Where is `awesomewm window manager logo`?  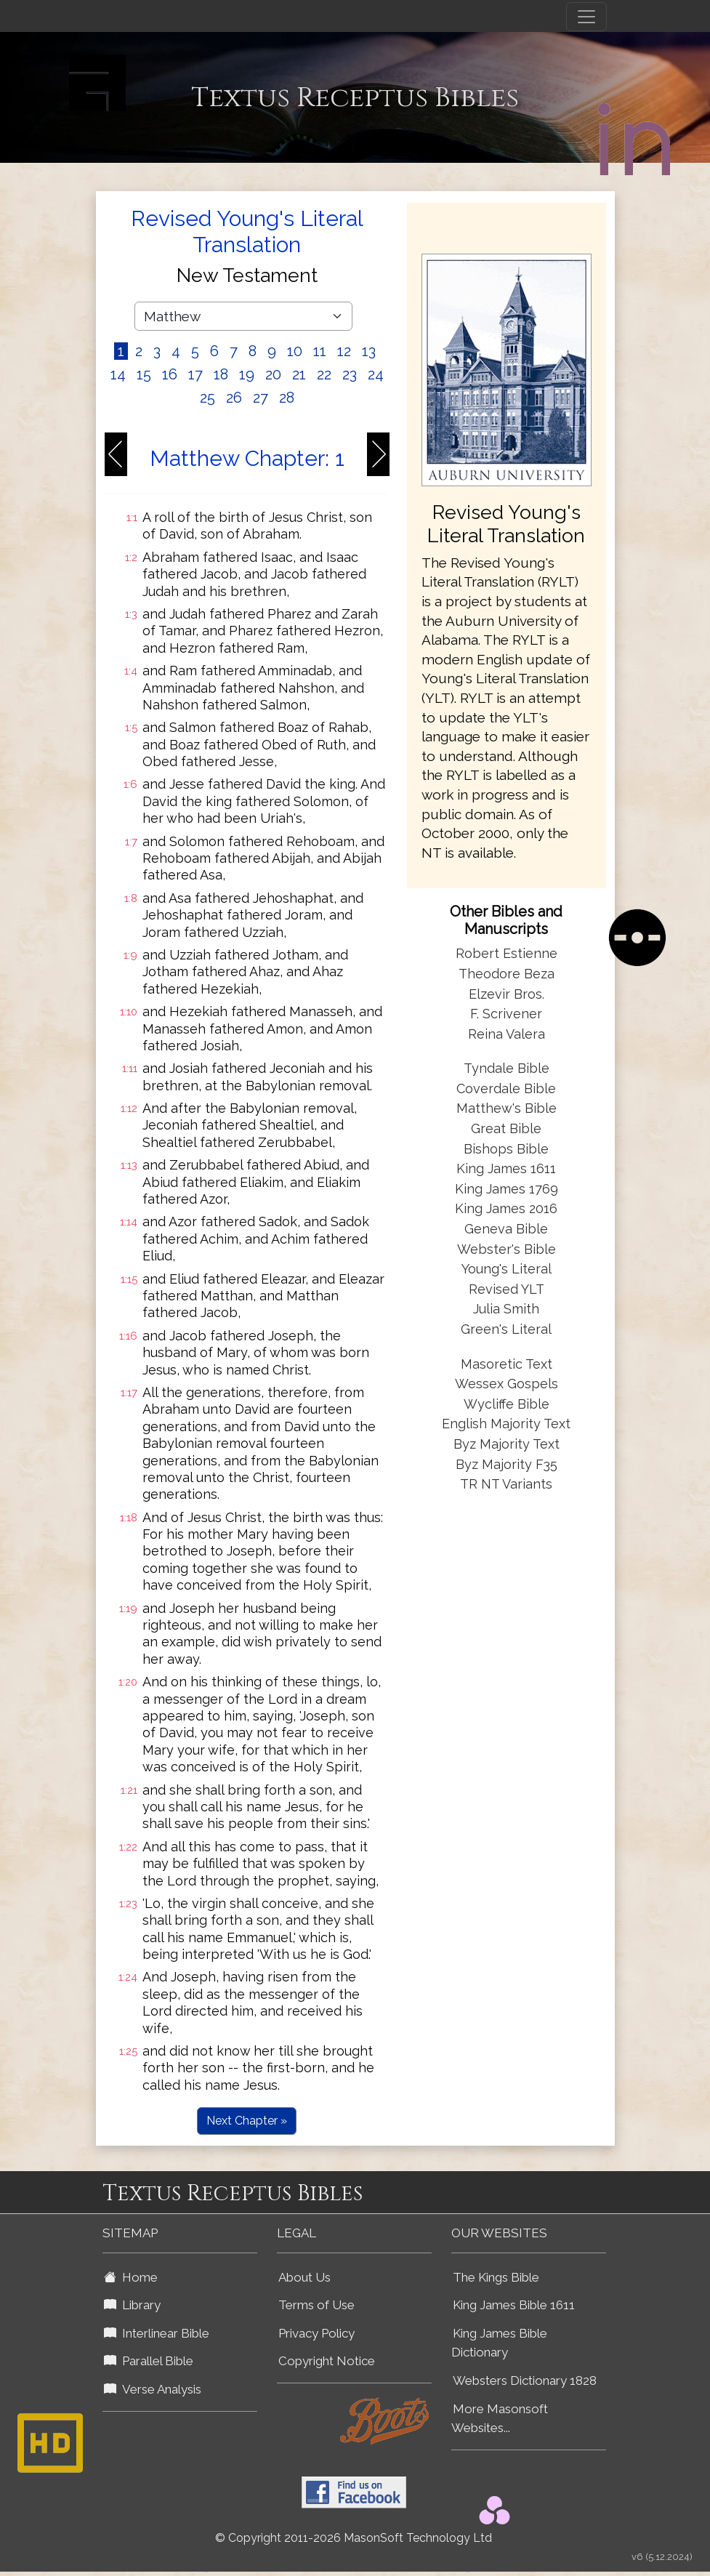 awesomewm window manager logo is located at coordinates (97, 83).